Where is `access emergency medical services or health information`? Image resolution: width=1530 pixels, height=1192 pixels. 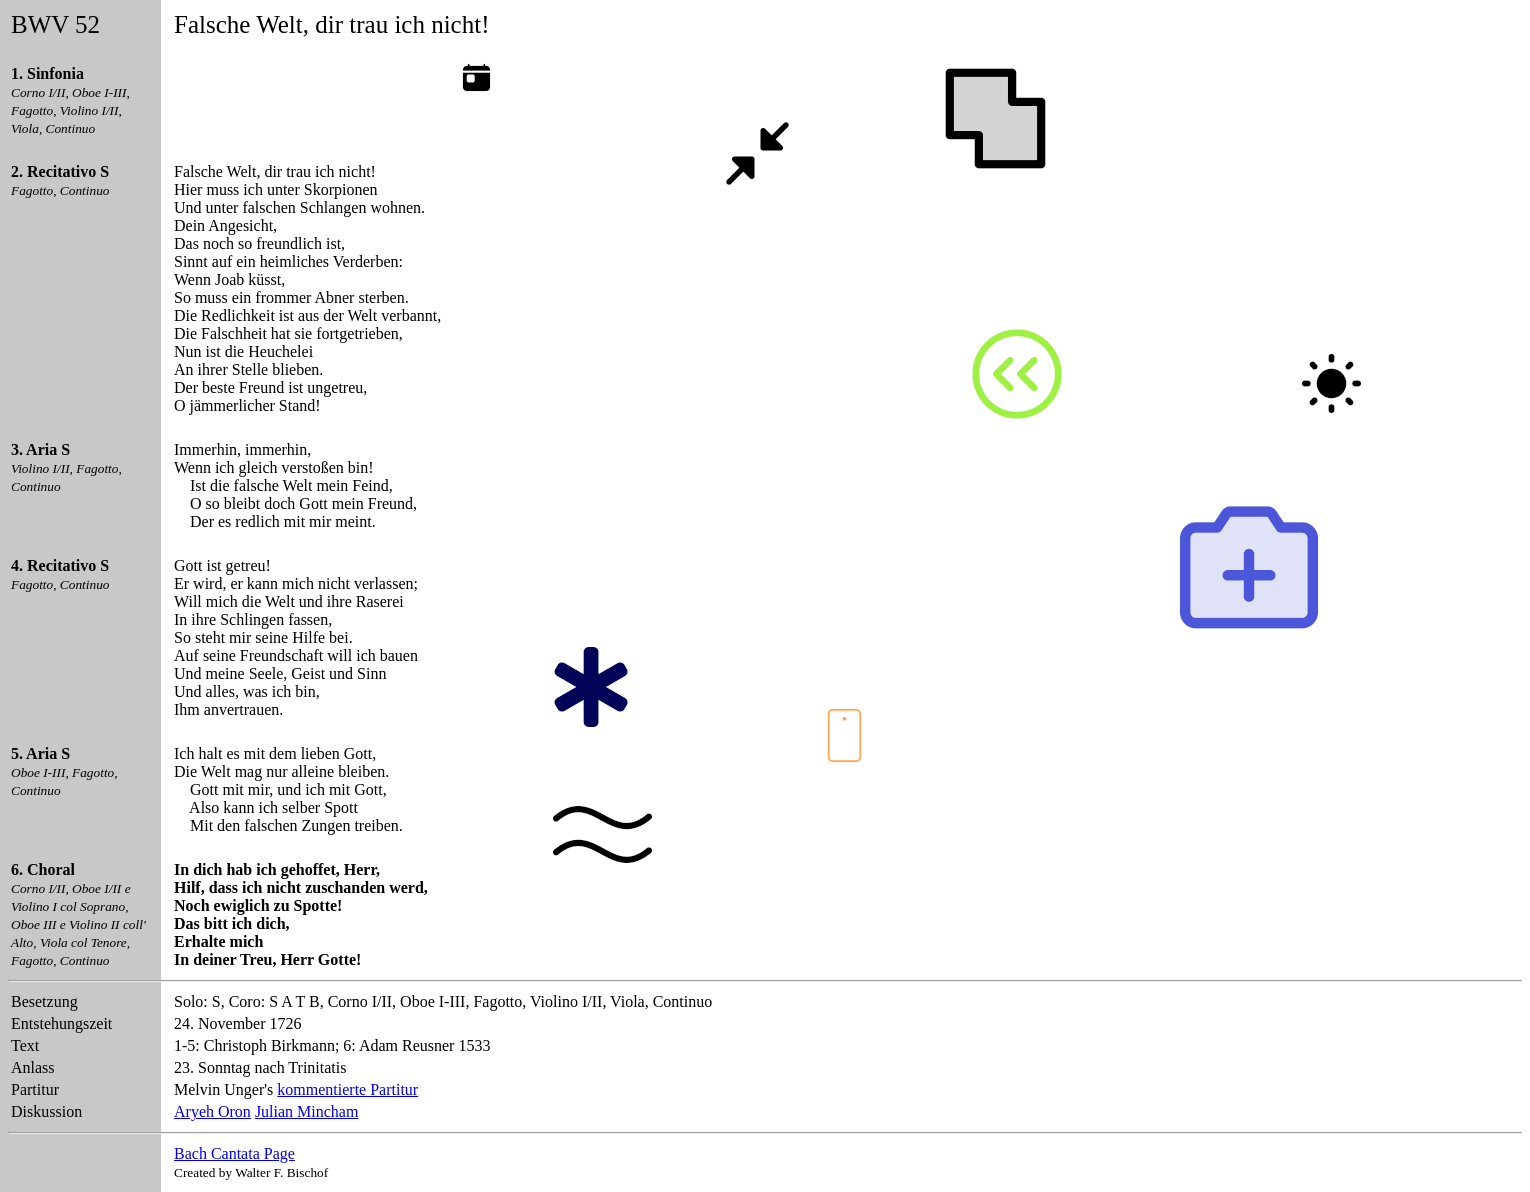
access emergency medical services or health information is located at coordinates (591, 687).